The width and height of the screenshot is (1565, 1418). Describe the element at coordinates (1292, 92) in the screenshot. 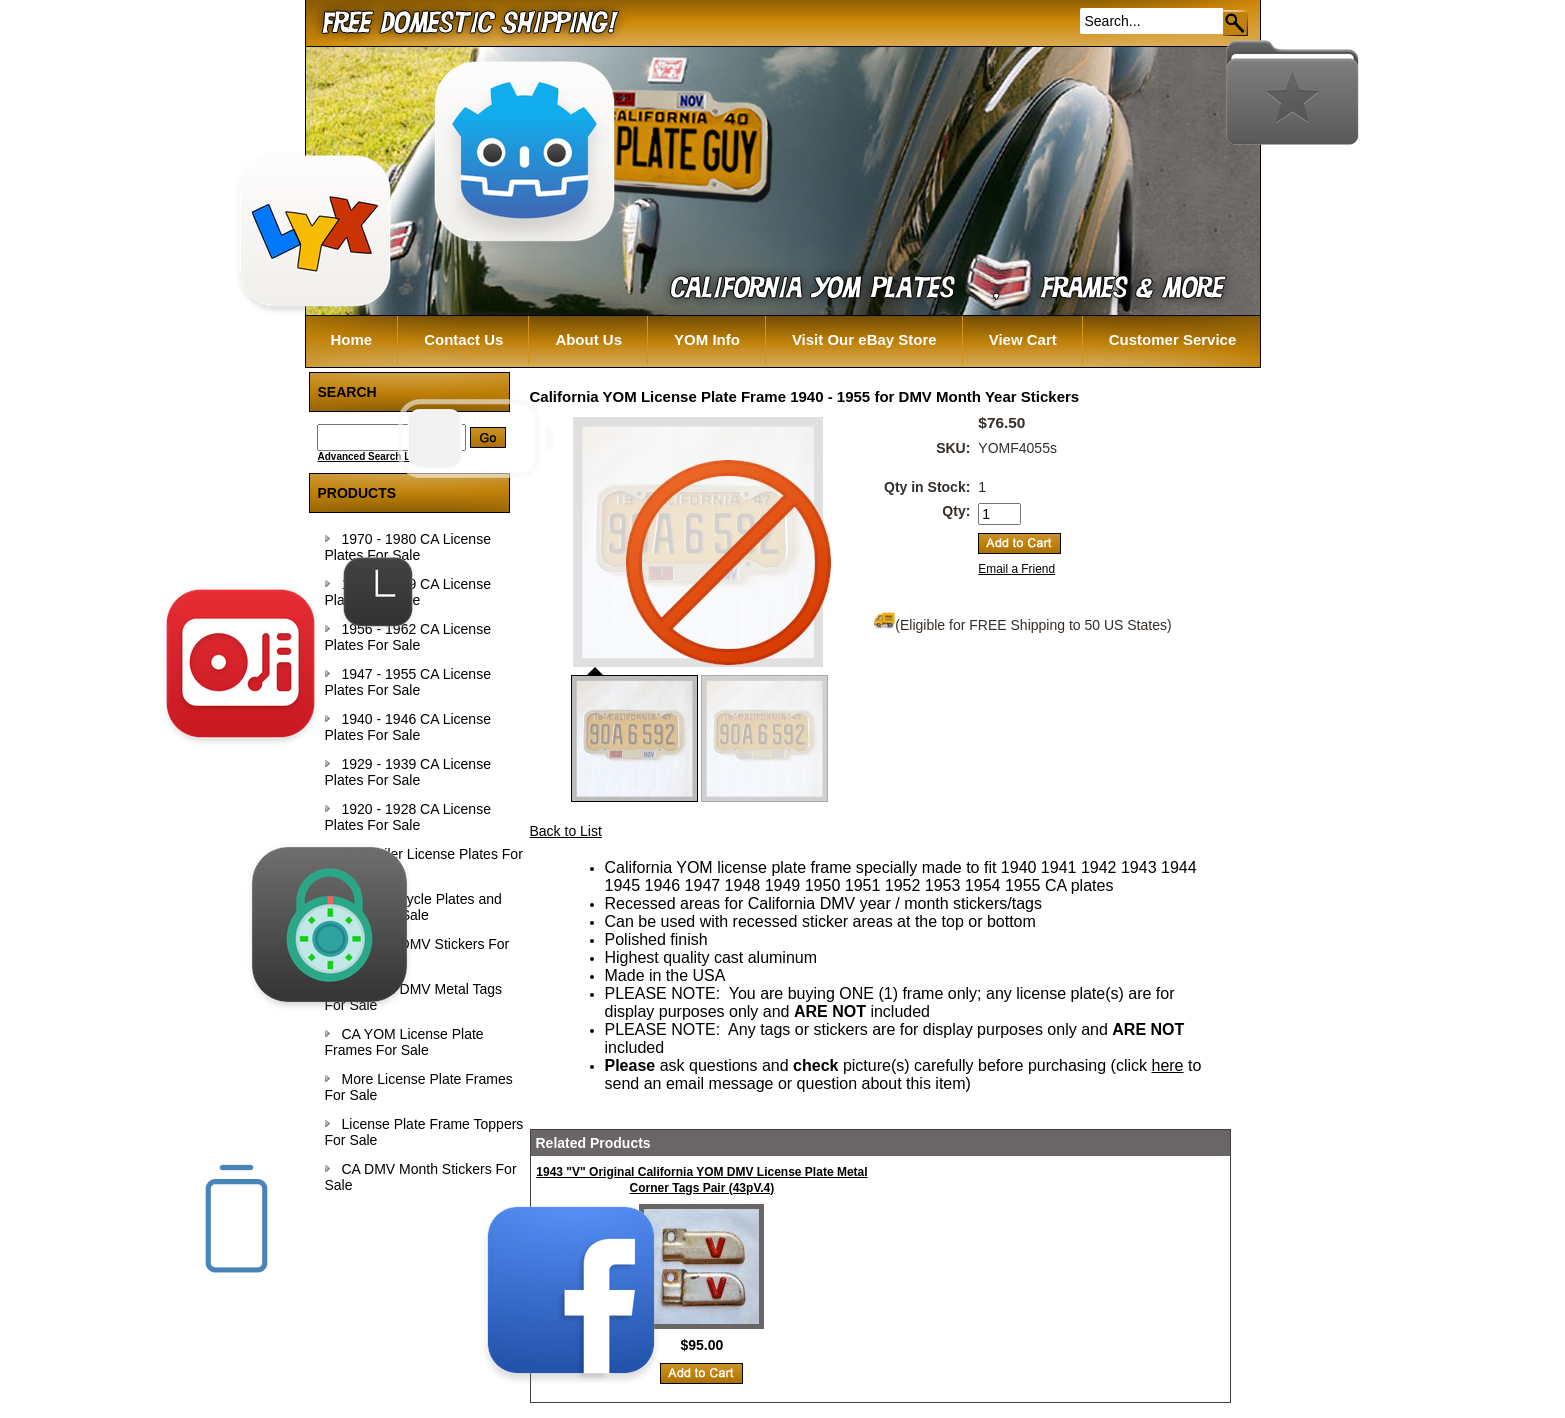

I see `open bookmarked or favorite files folder` at that location.